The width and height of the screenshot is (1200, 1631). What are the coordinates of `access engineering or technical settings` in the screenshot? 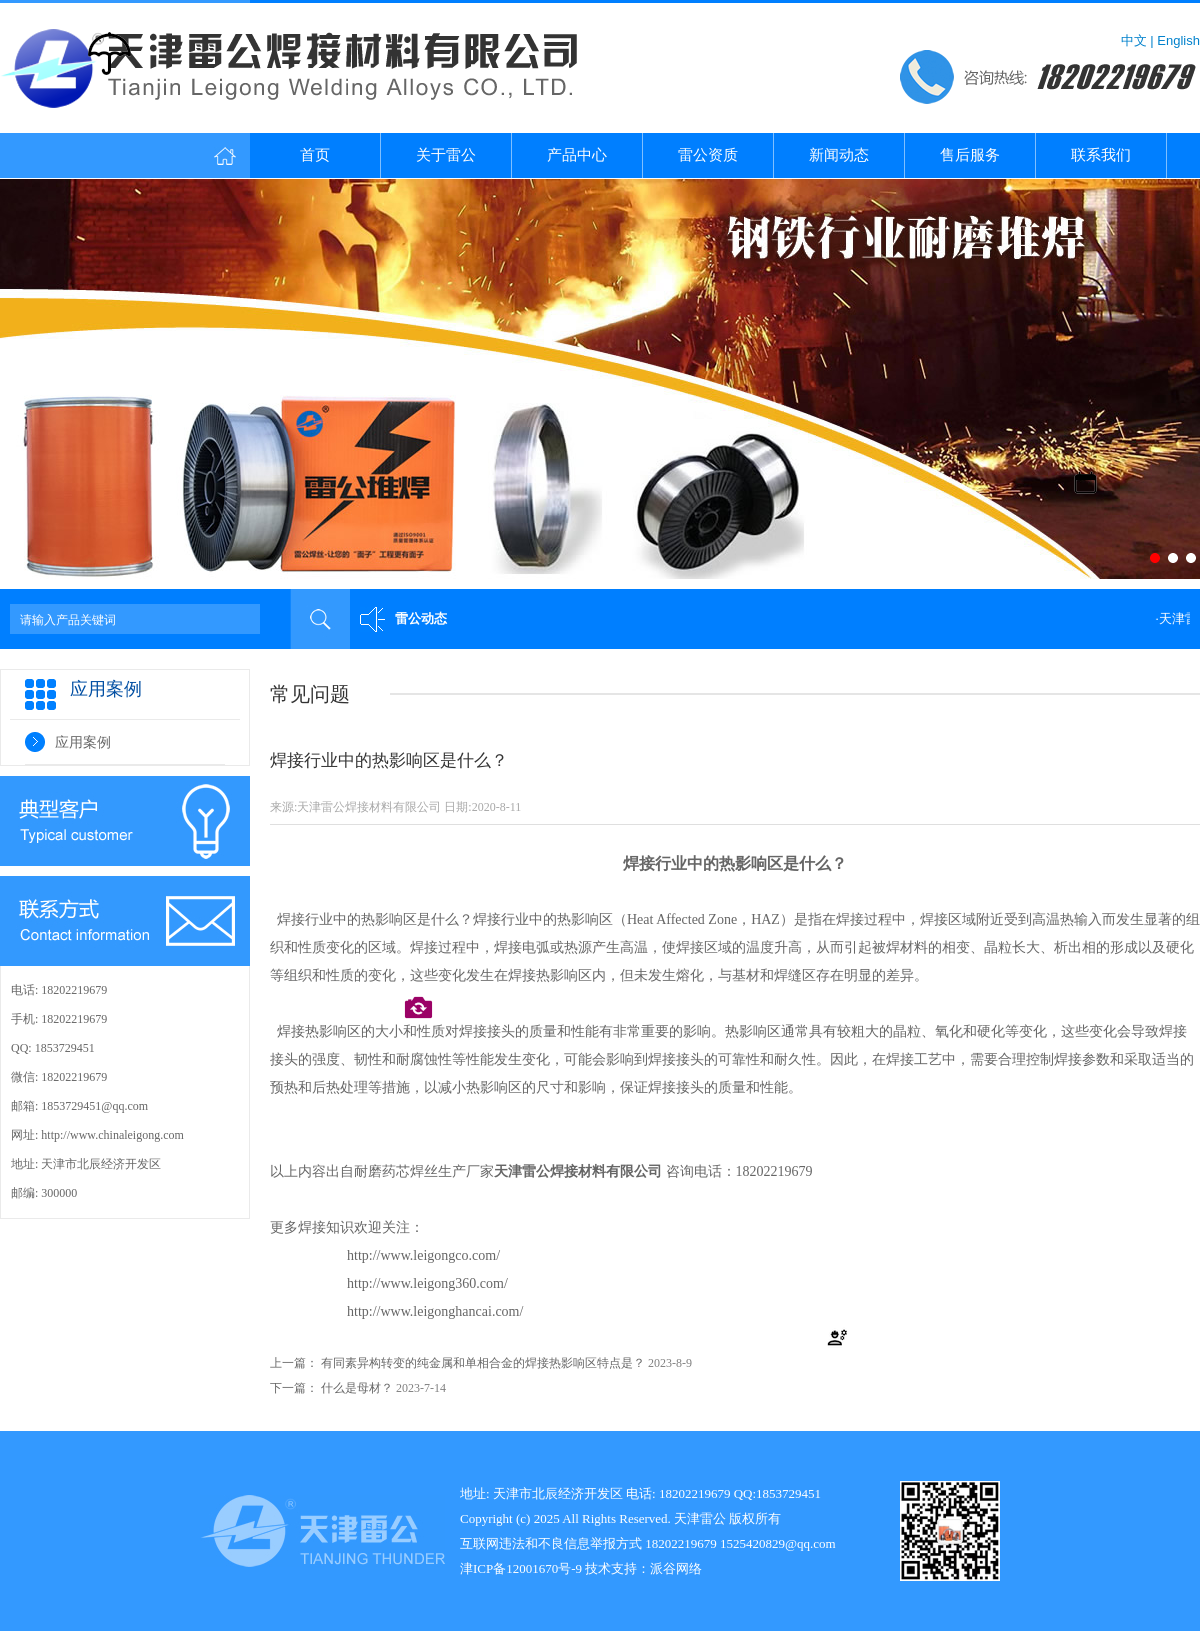 It's located at (837, 1337).